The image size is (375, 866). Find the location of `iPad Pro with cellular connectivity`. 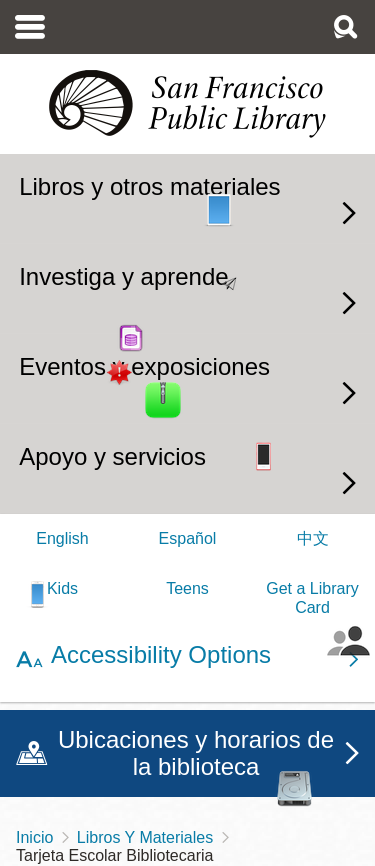

iPad Pro with cellular connectivity is located at coordinates (219, 210).